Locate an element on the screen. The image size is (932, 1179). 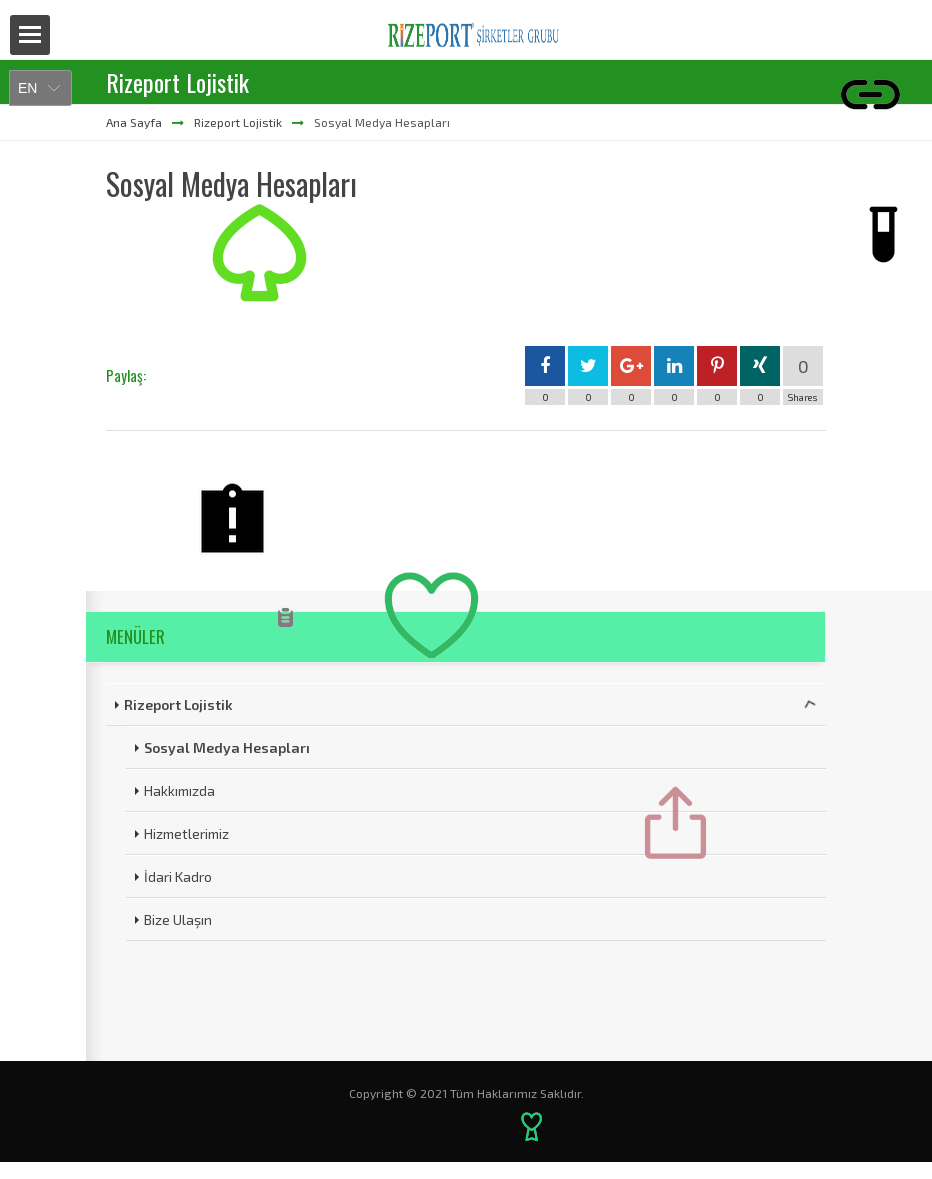
view test results or lab data is located at coordinates (883, 234).